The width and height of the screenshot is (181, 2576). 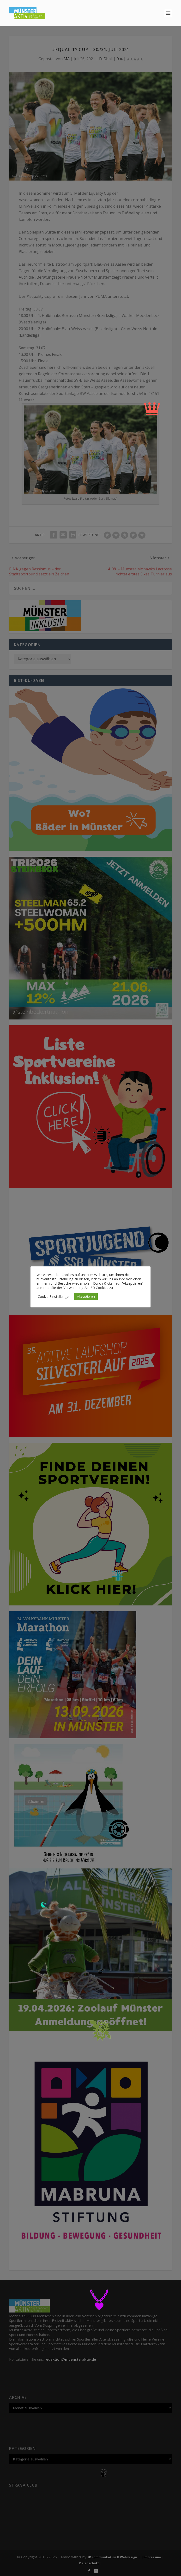 I want to click on view jewelry or accessories collection, so click(x=99, y=2300).